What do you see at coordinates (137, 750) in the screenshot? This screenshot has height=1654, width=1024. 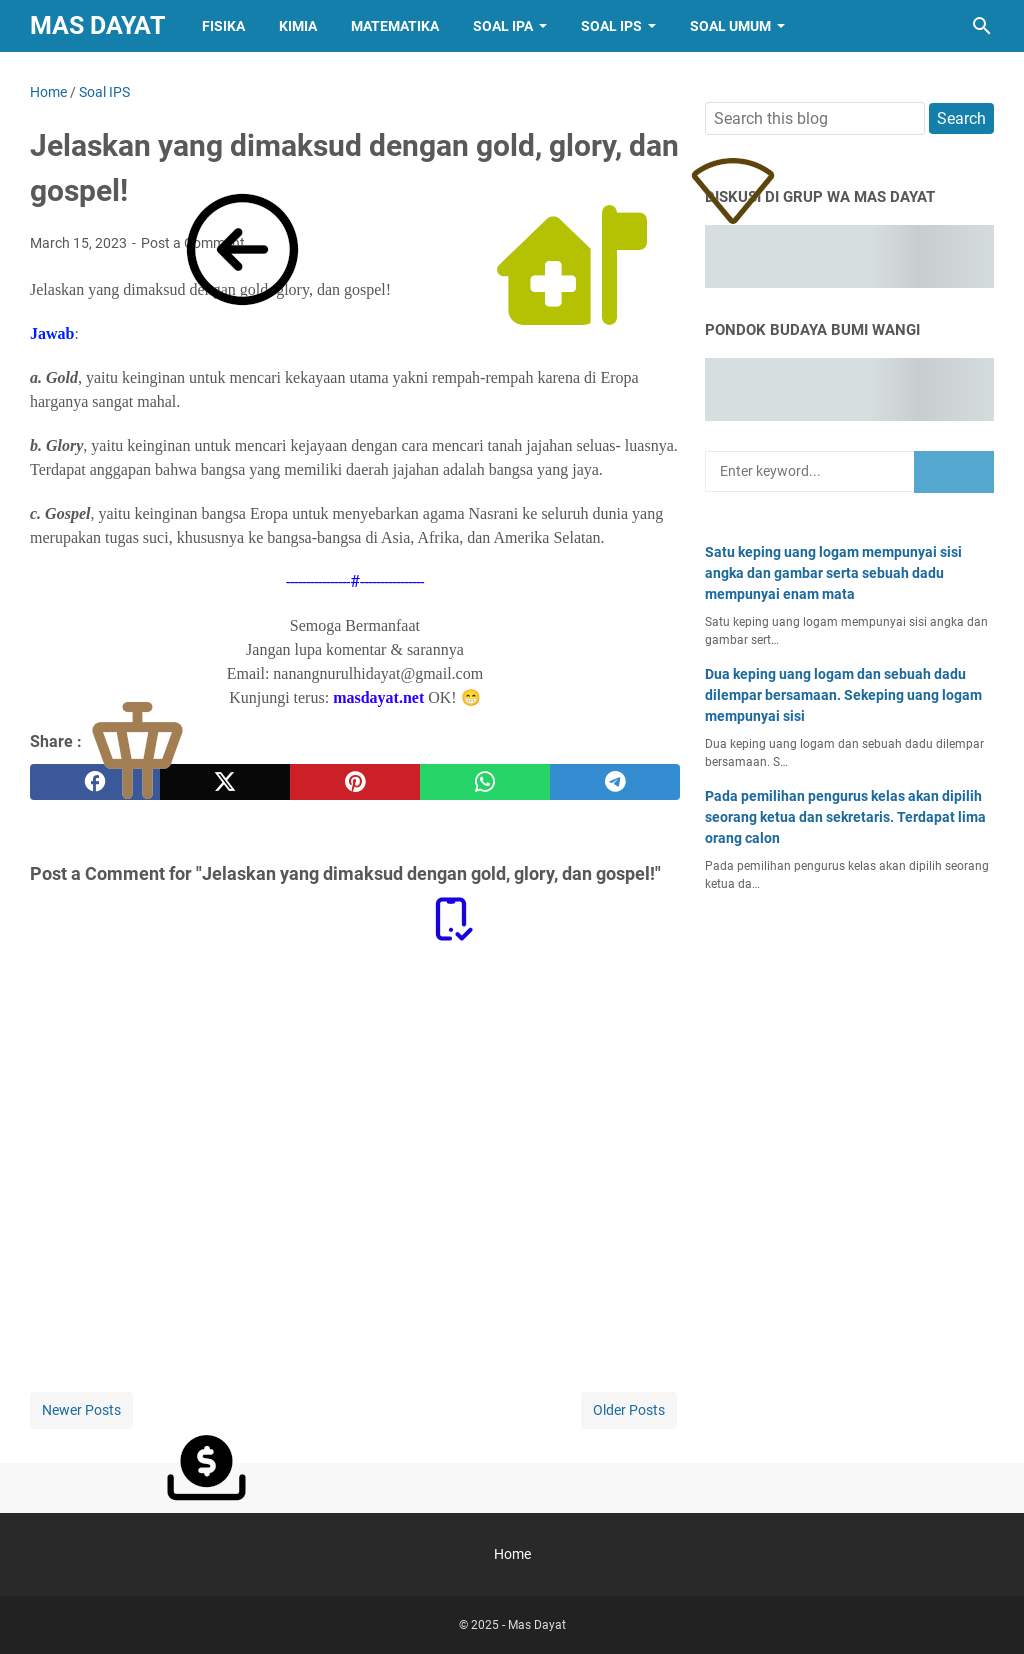 I see `access air traffic control features` at bounding box center [137, 750].